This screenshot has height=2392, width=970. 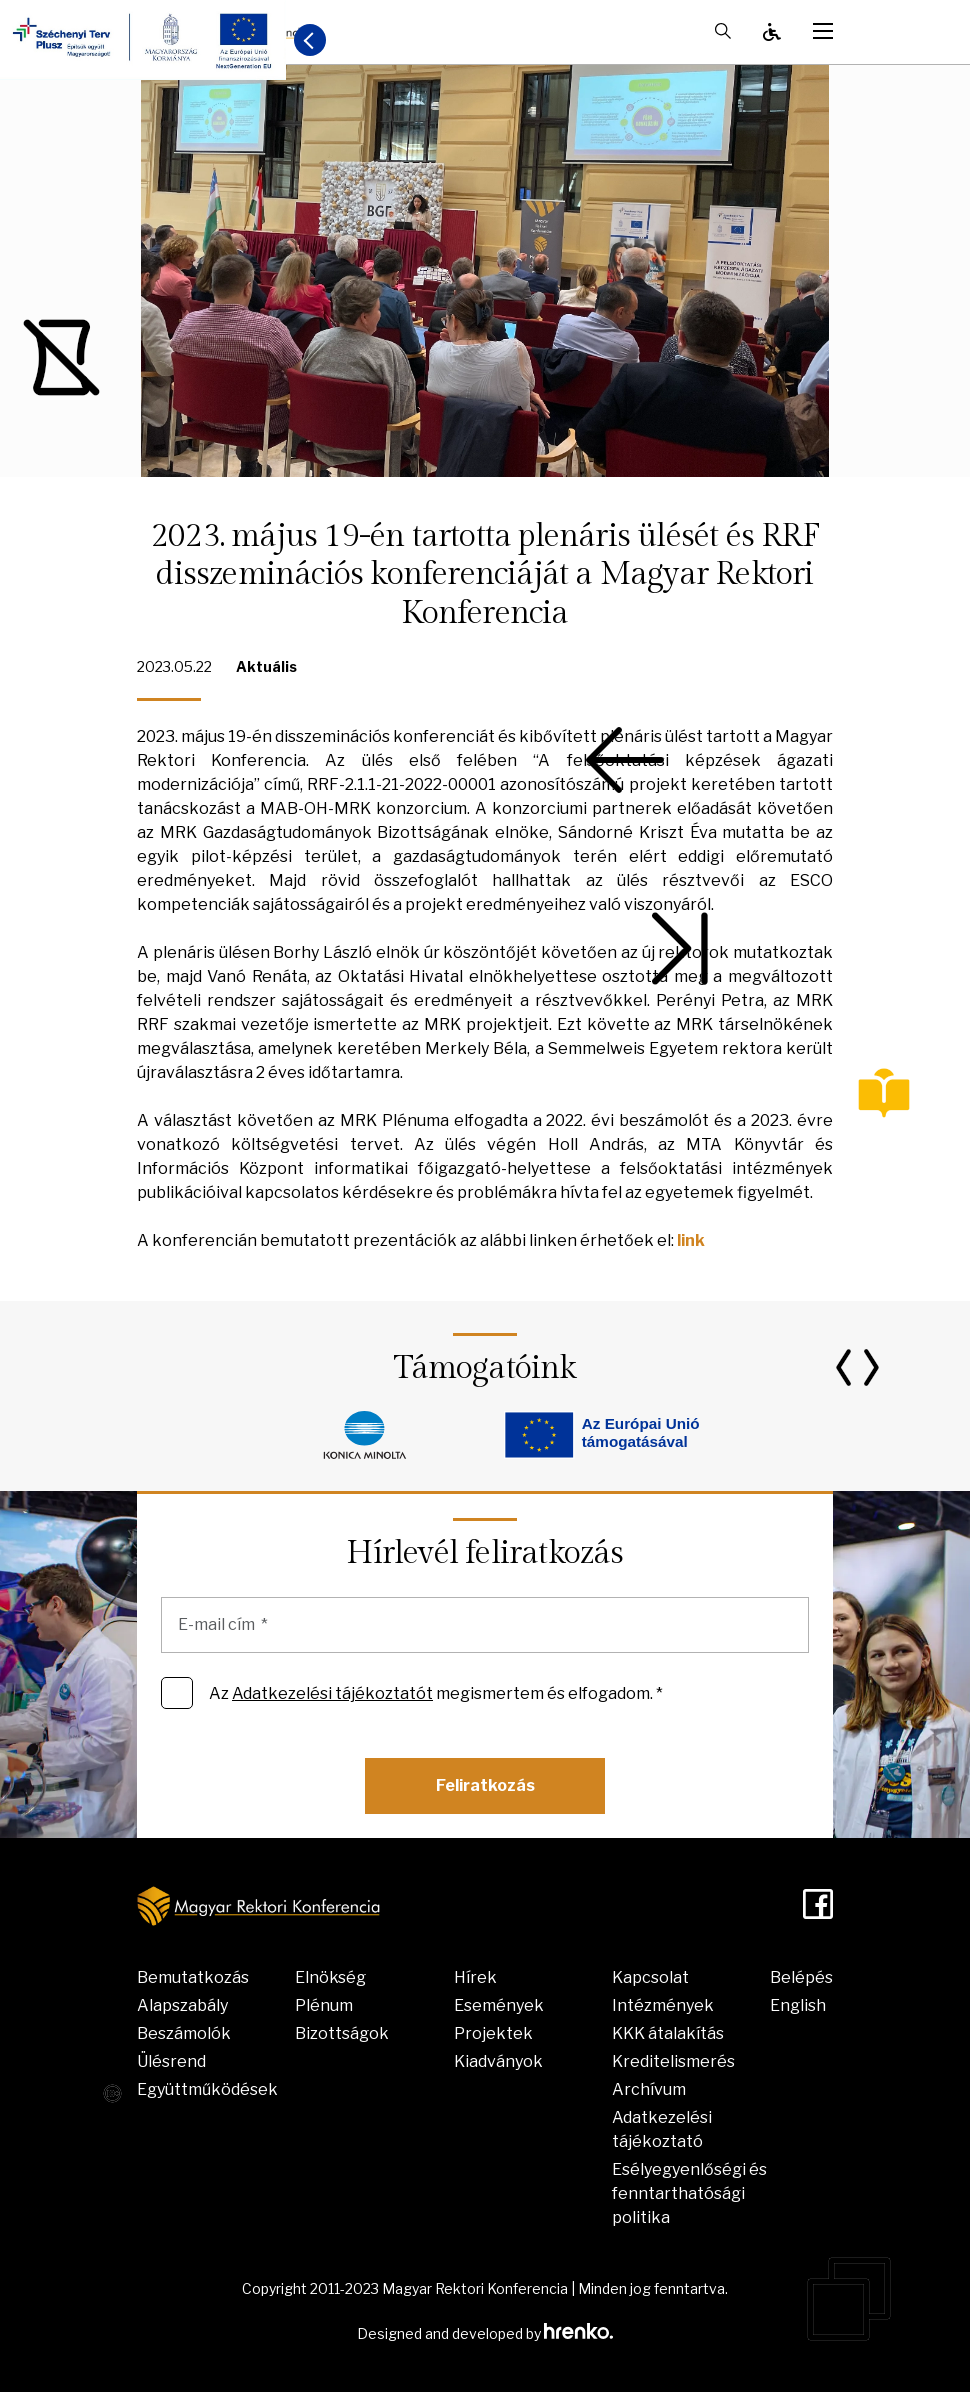 I want to click on skip to end or next item, so click(x=681, y=948).